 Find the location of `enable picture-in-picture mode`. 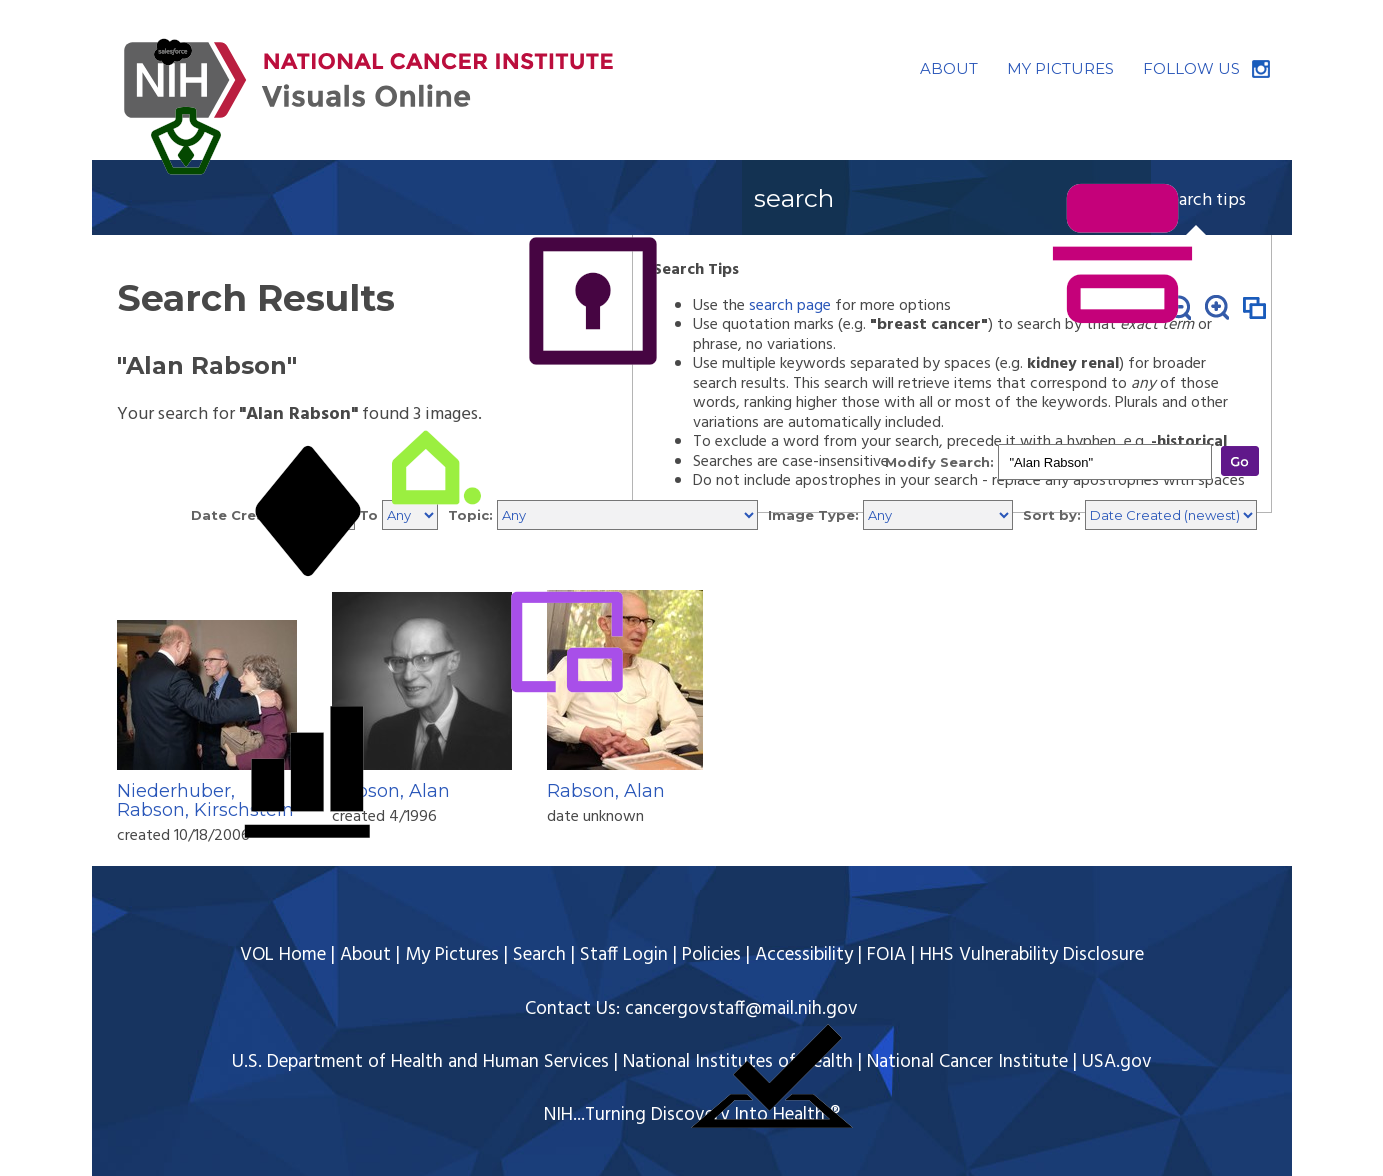

enable picture-in-picture mode is located at coordinates (567, 642).